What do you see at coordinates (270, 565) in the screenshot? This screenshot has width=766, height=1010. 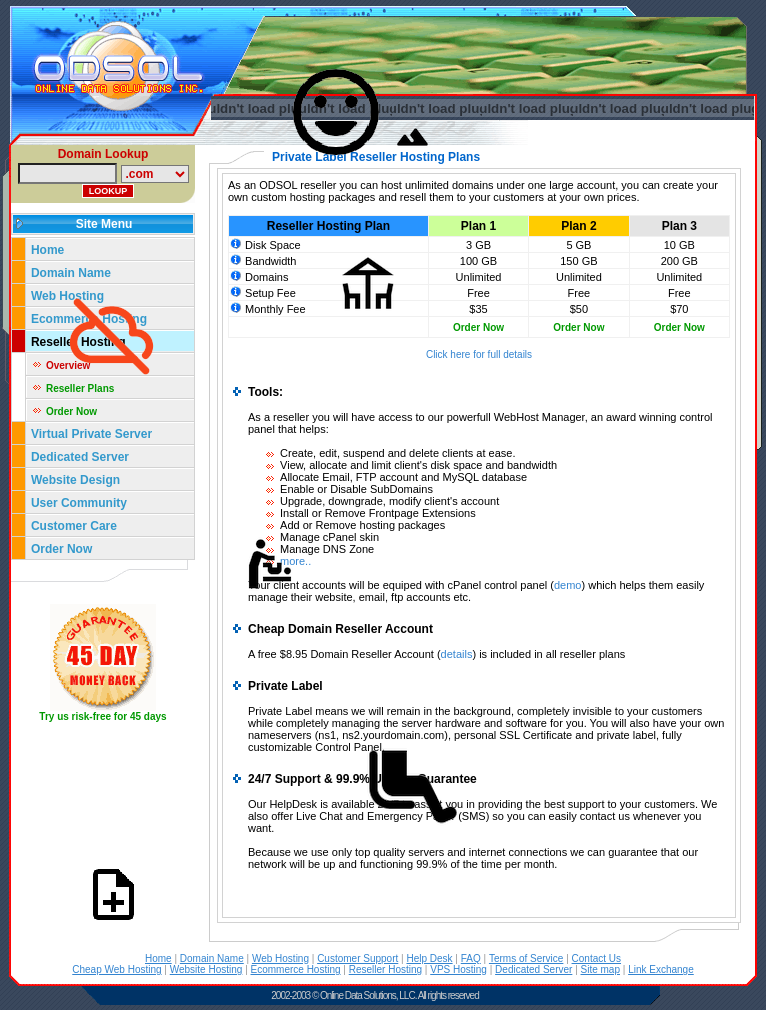 I see `indicates baby changing station nearby` at bounding box center [270, 565].